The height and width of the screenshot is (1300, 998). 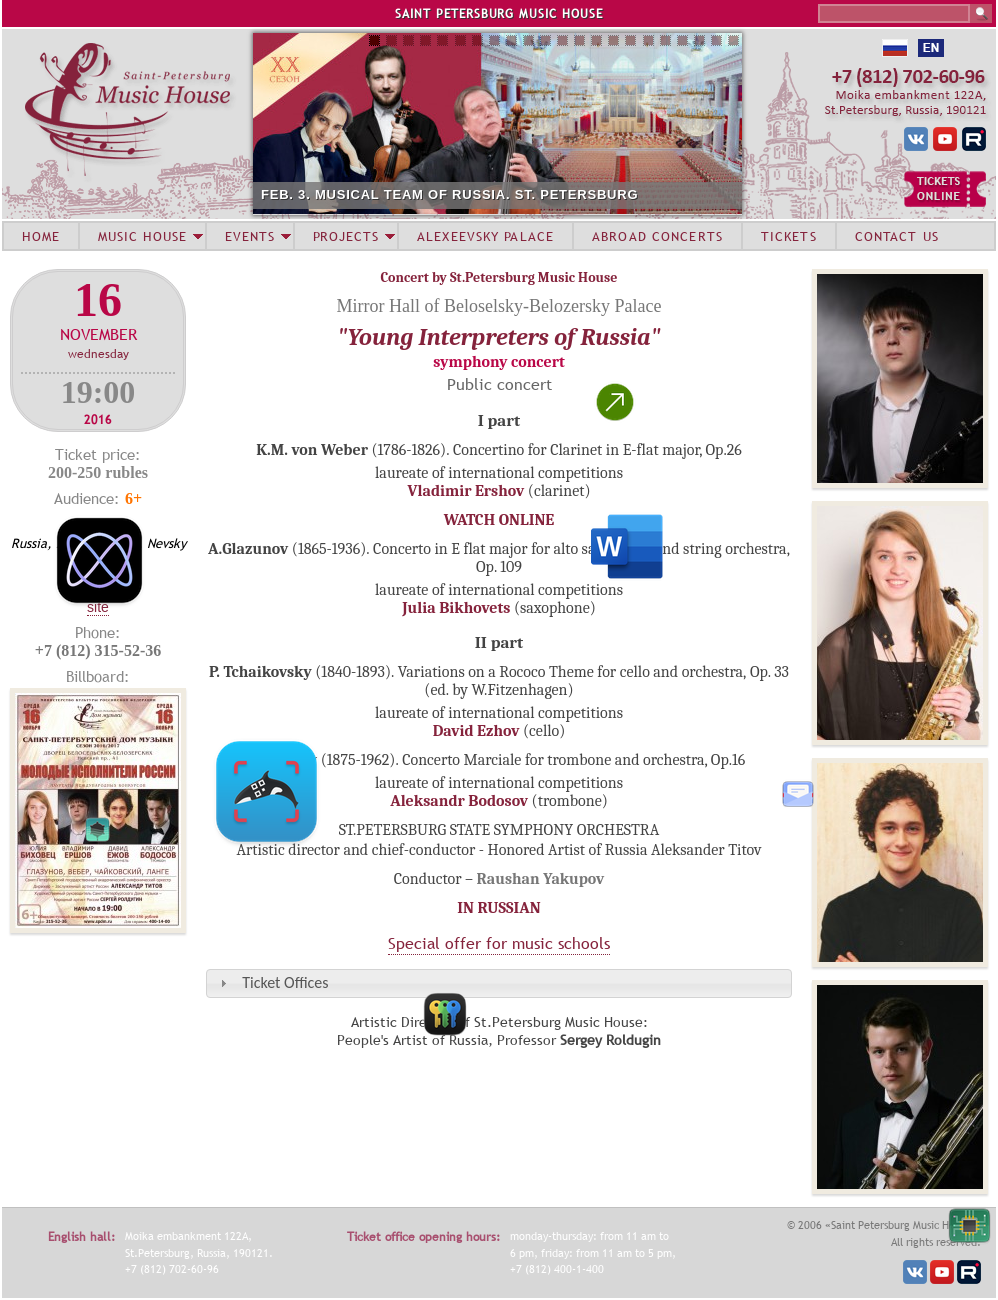 What do you see at coordinates (97, 829) in the screenshot?
I see `launch the GNOME Mines game` at bounding box center [97, 829].